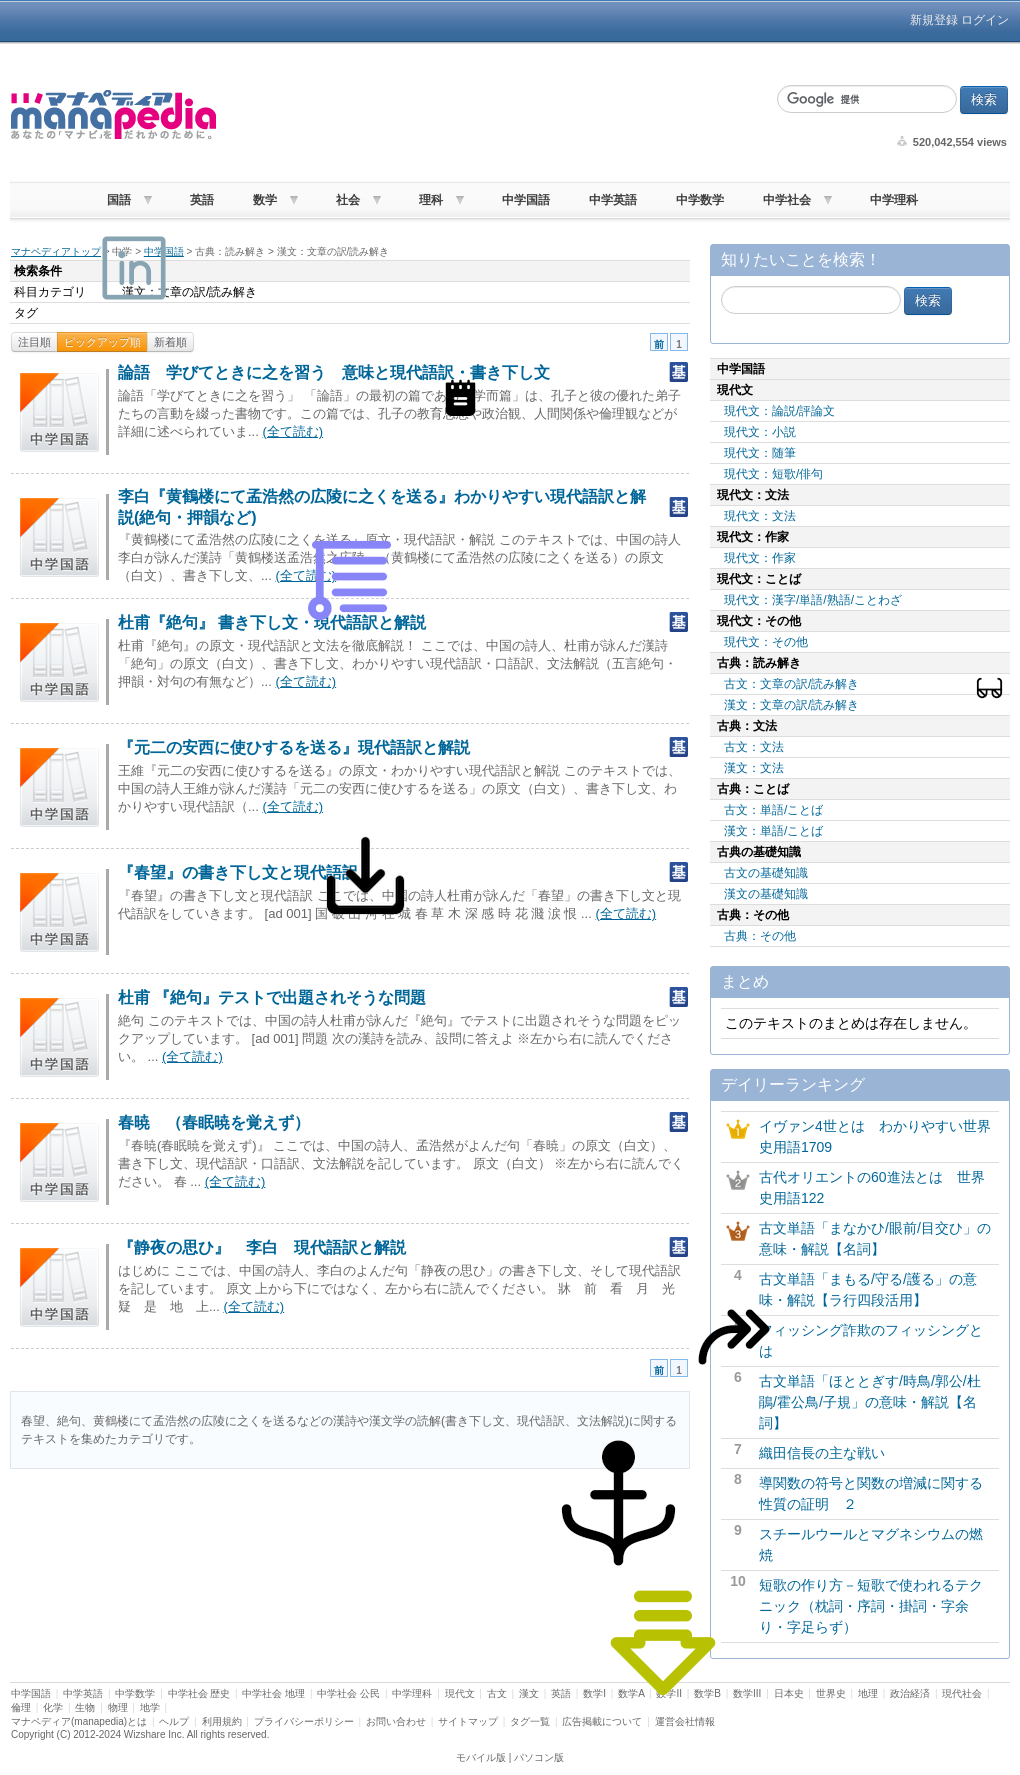 This screenshot has width=1020, height=1775. I want to click on download file to device, so click(365, 875).